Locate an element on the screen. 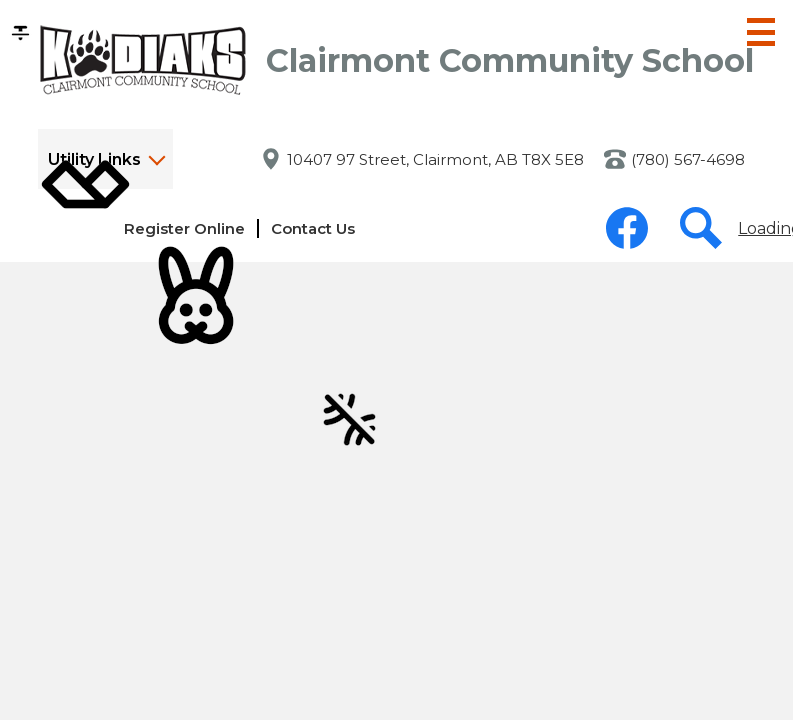 Image resolution: width=793 pixels, height=720 pixels. disable light leak effects in photo editing is located at coordinates (349, 419).